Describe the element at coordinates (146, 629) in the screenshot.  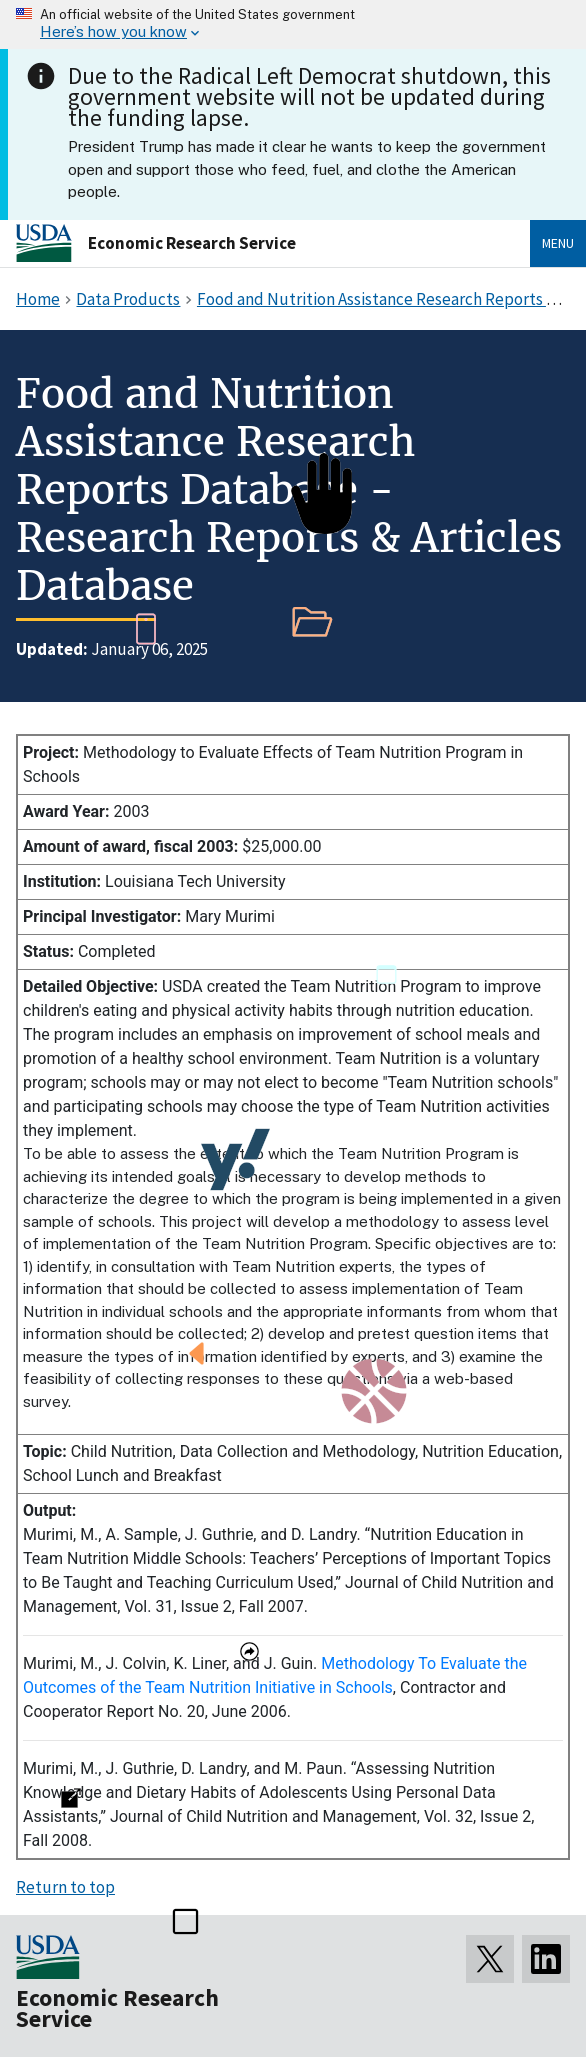
I see `access device camera through mobile` at that location.